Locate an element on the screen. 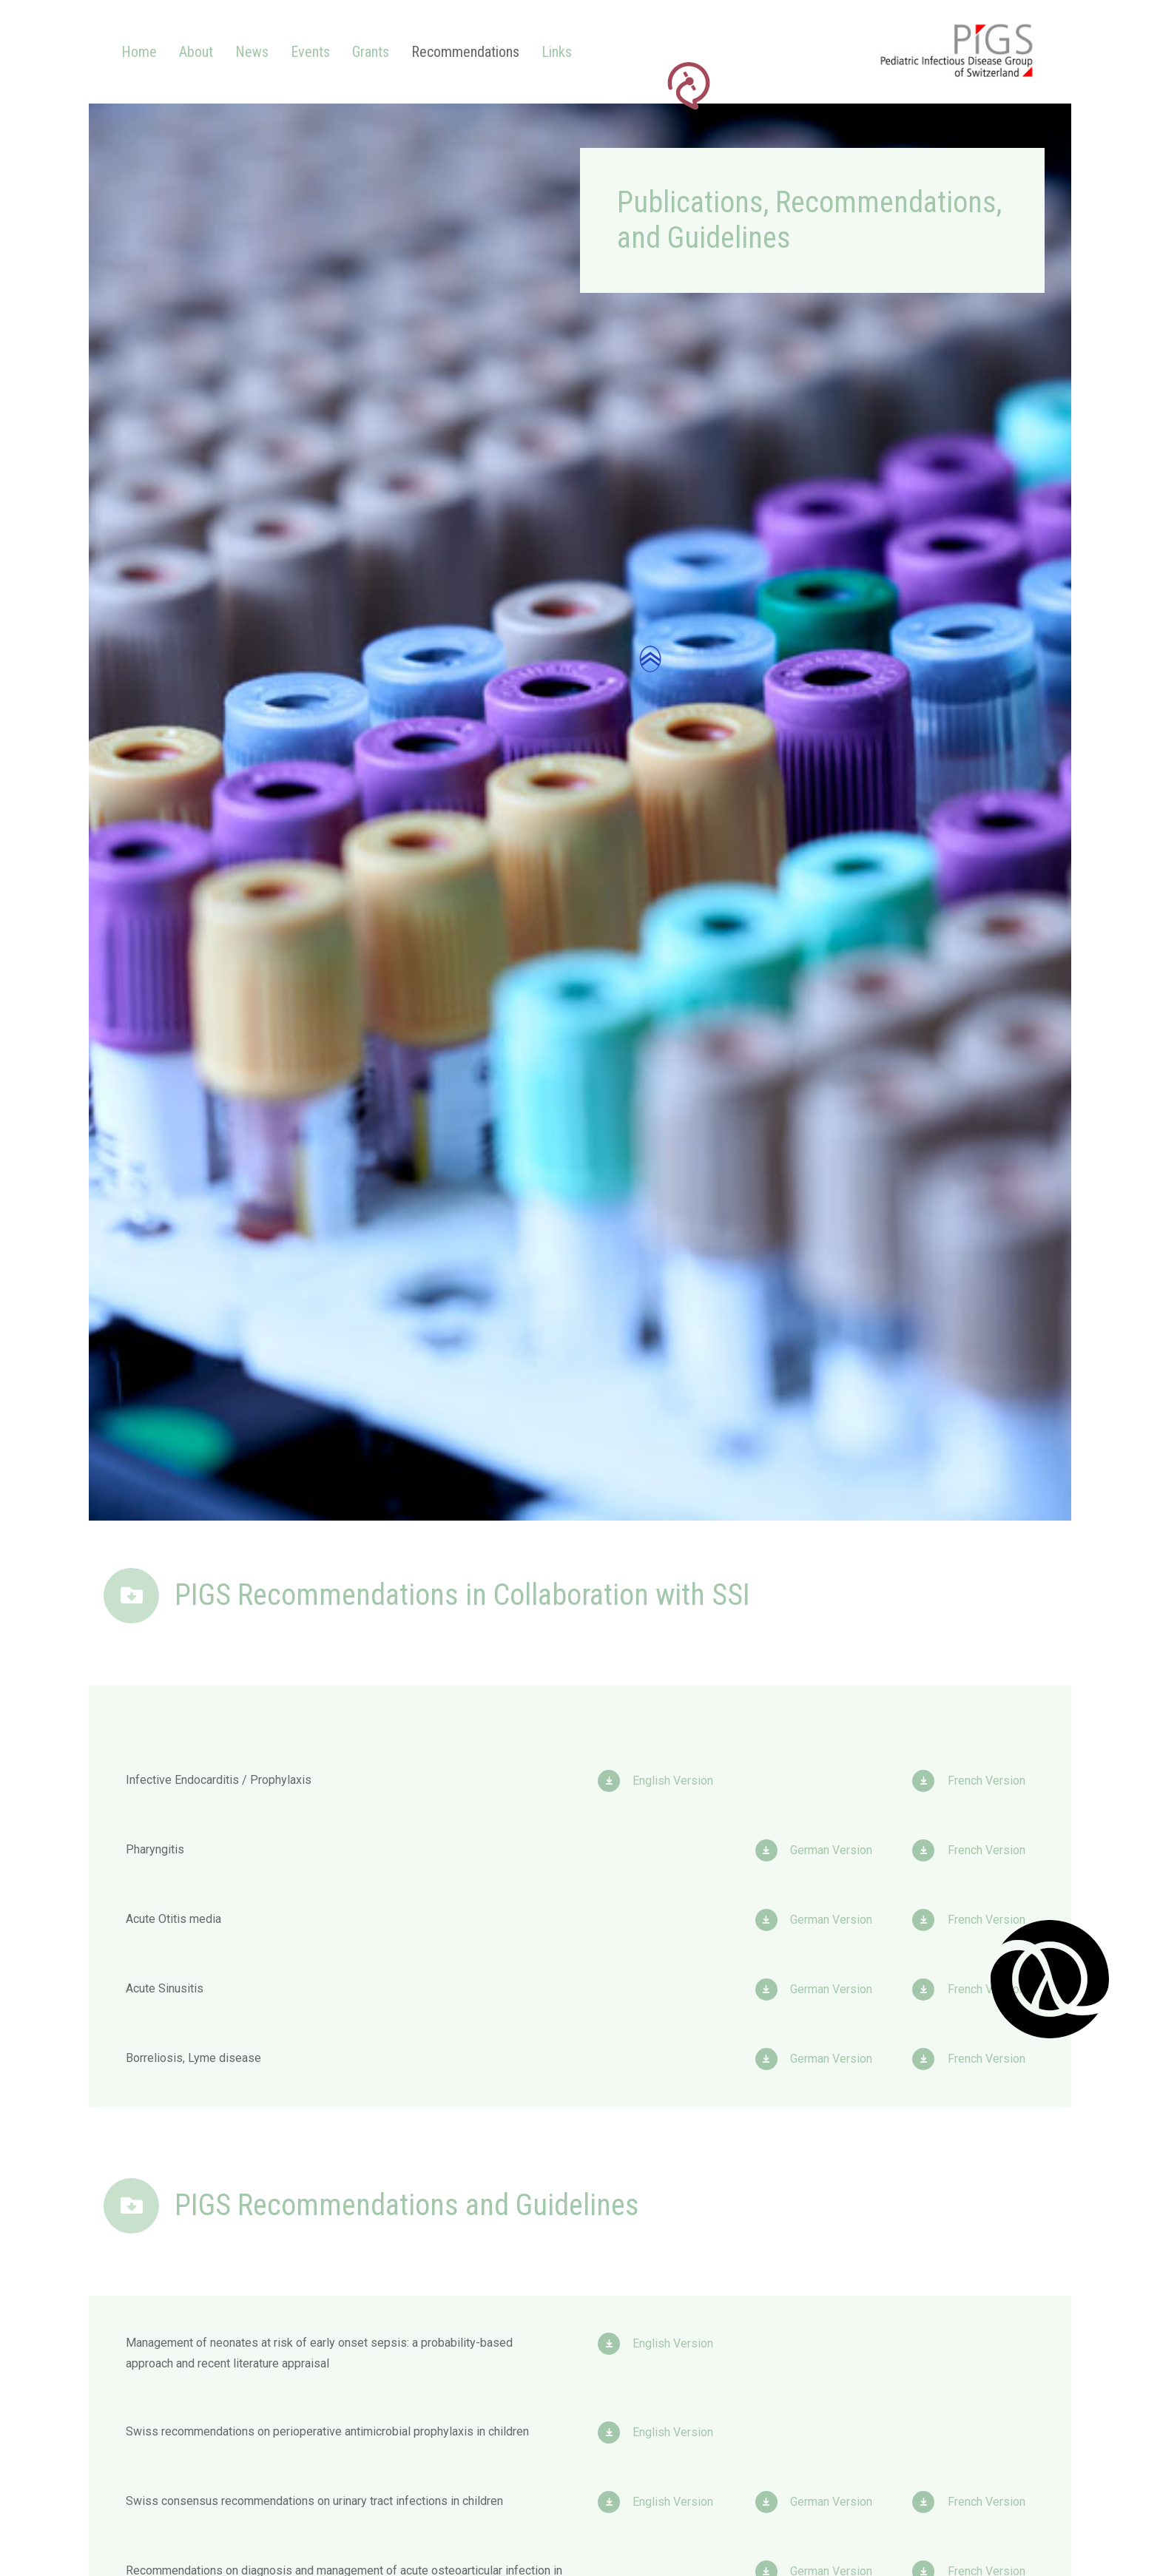 This screenshot has width=1160, height=2576. citroën brand logo is located at coordinates (650, 659).